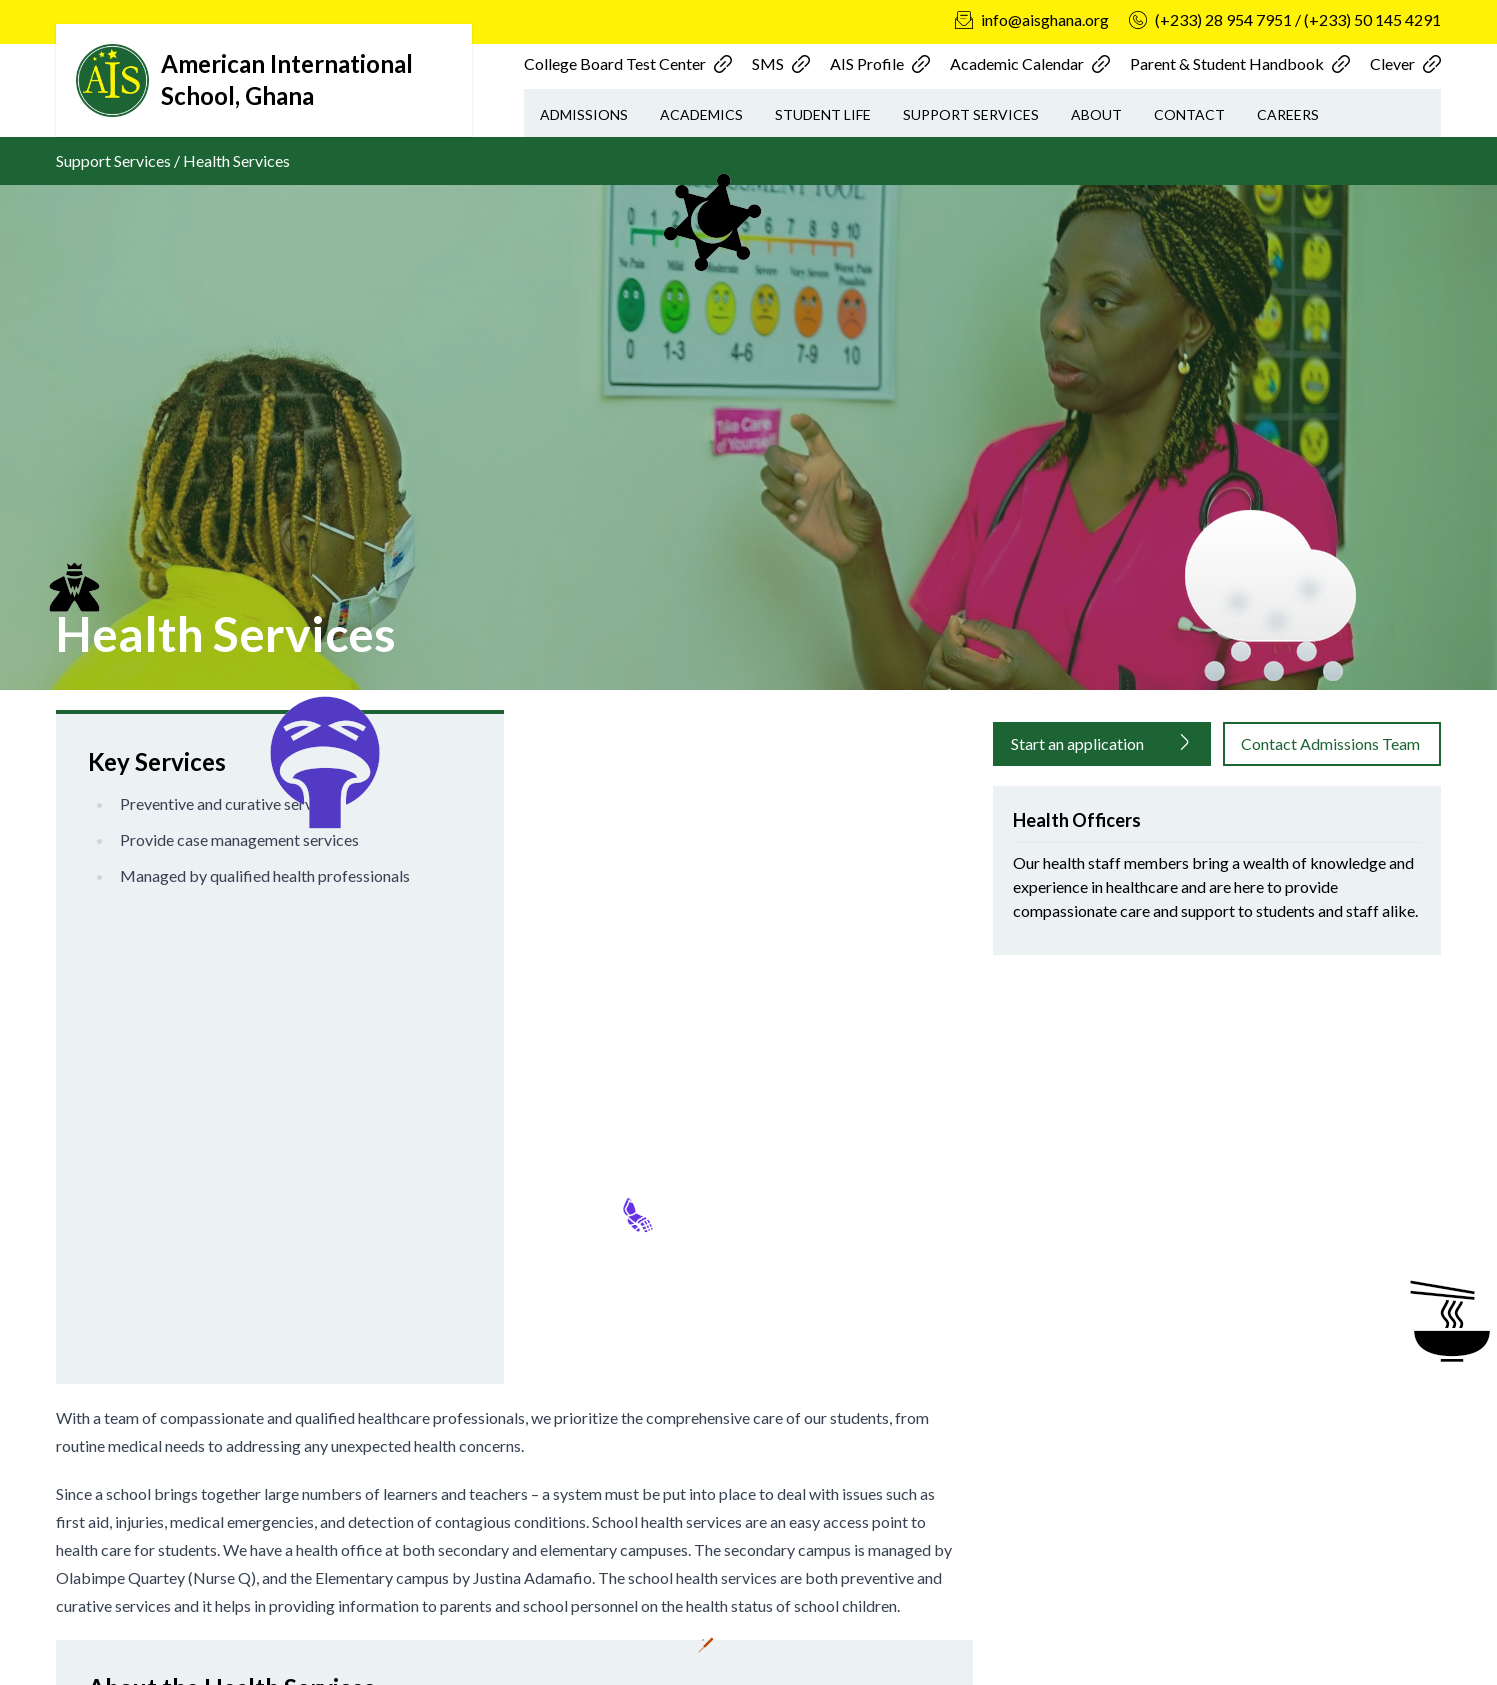 The image size is (1497, 1685). Describe the element at coordinates (638, 1215) in the screenshot. I see `equip armor or gauntlet item` at that location.